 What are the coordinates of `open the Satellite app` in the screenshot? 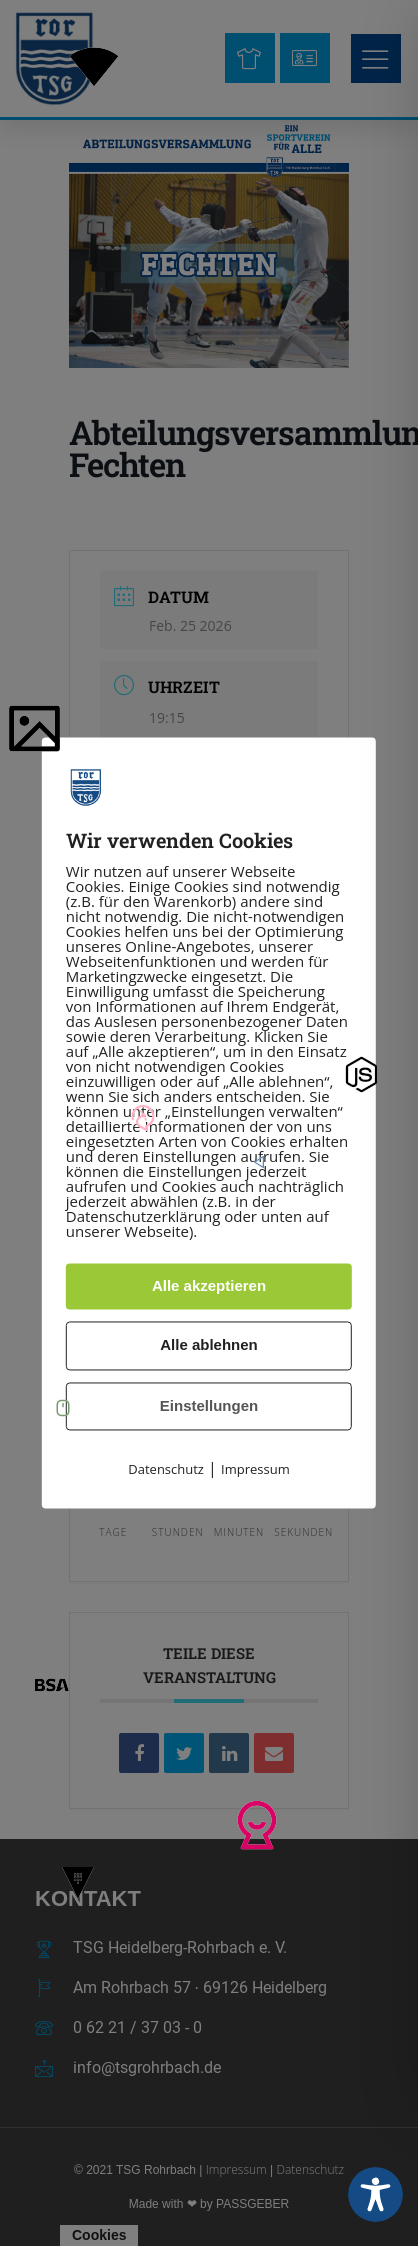 It's located at (143, 1118).